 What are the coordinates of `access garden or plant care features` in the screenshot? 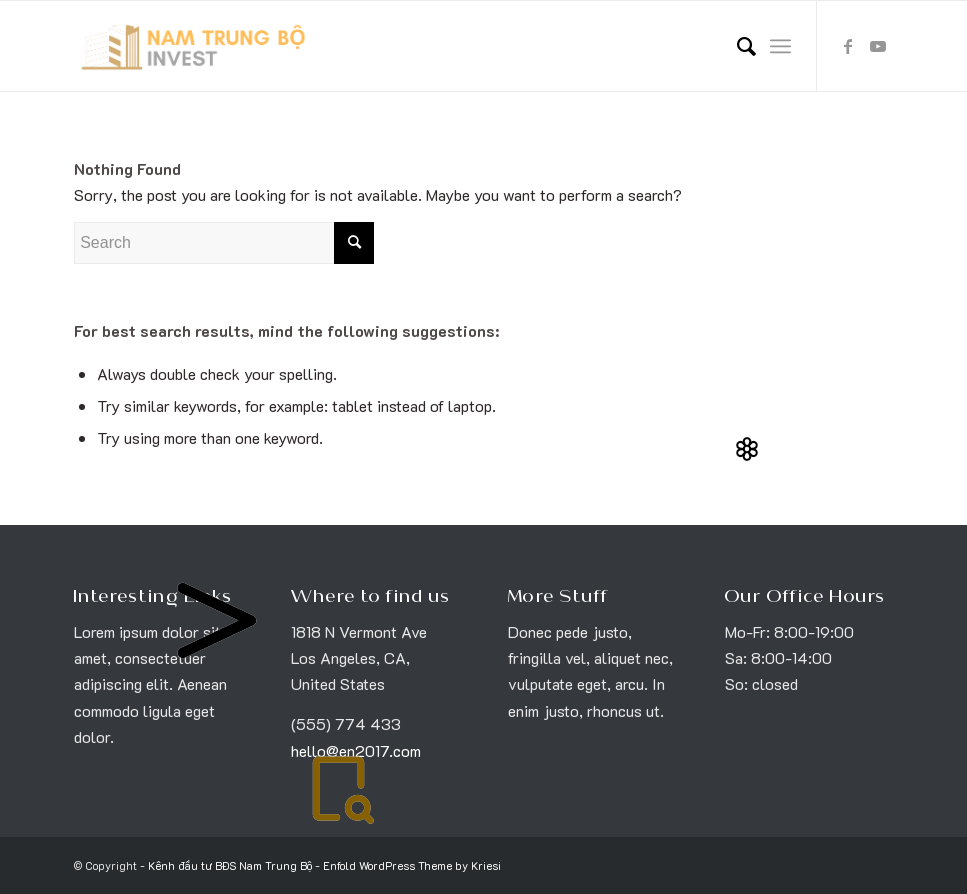 It's located at (747, 449).